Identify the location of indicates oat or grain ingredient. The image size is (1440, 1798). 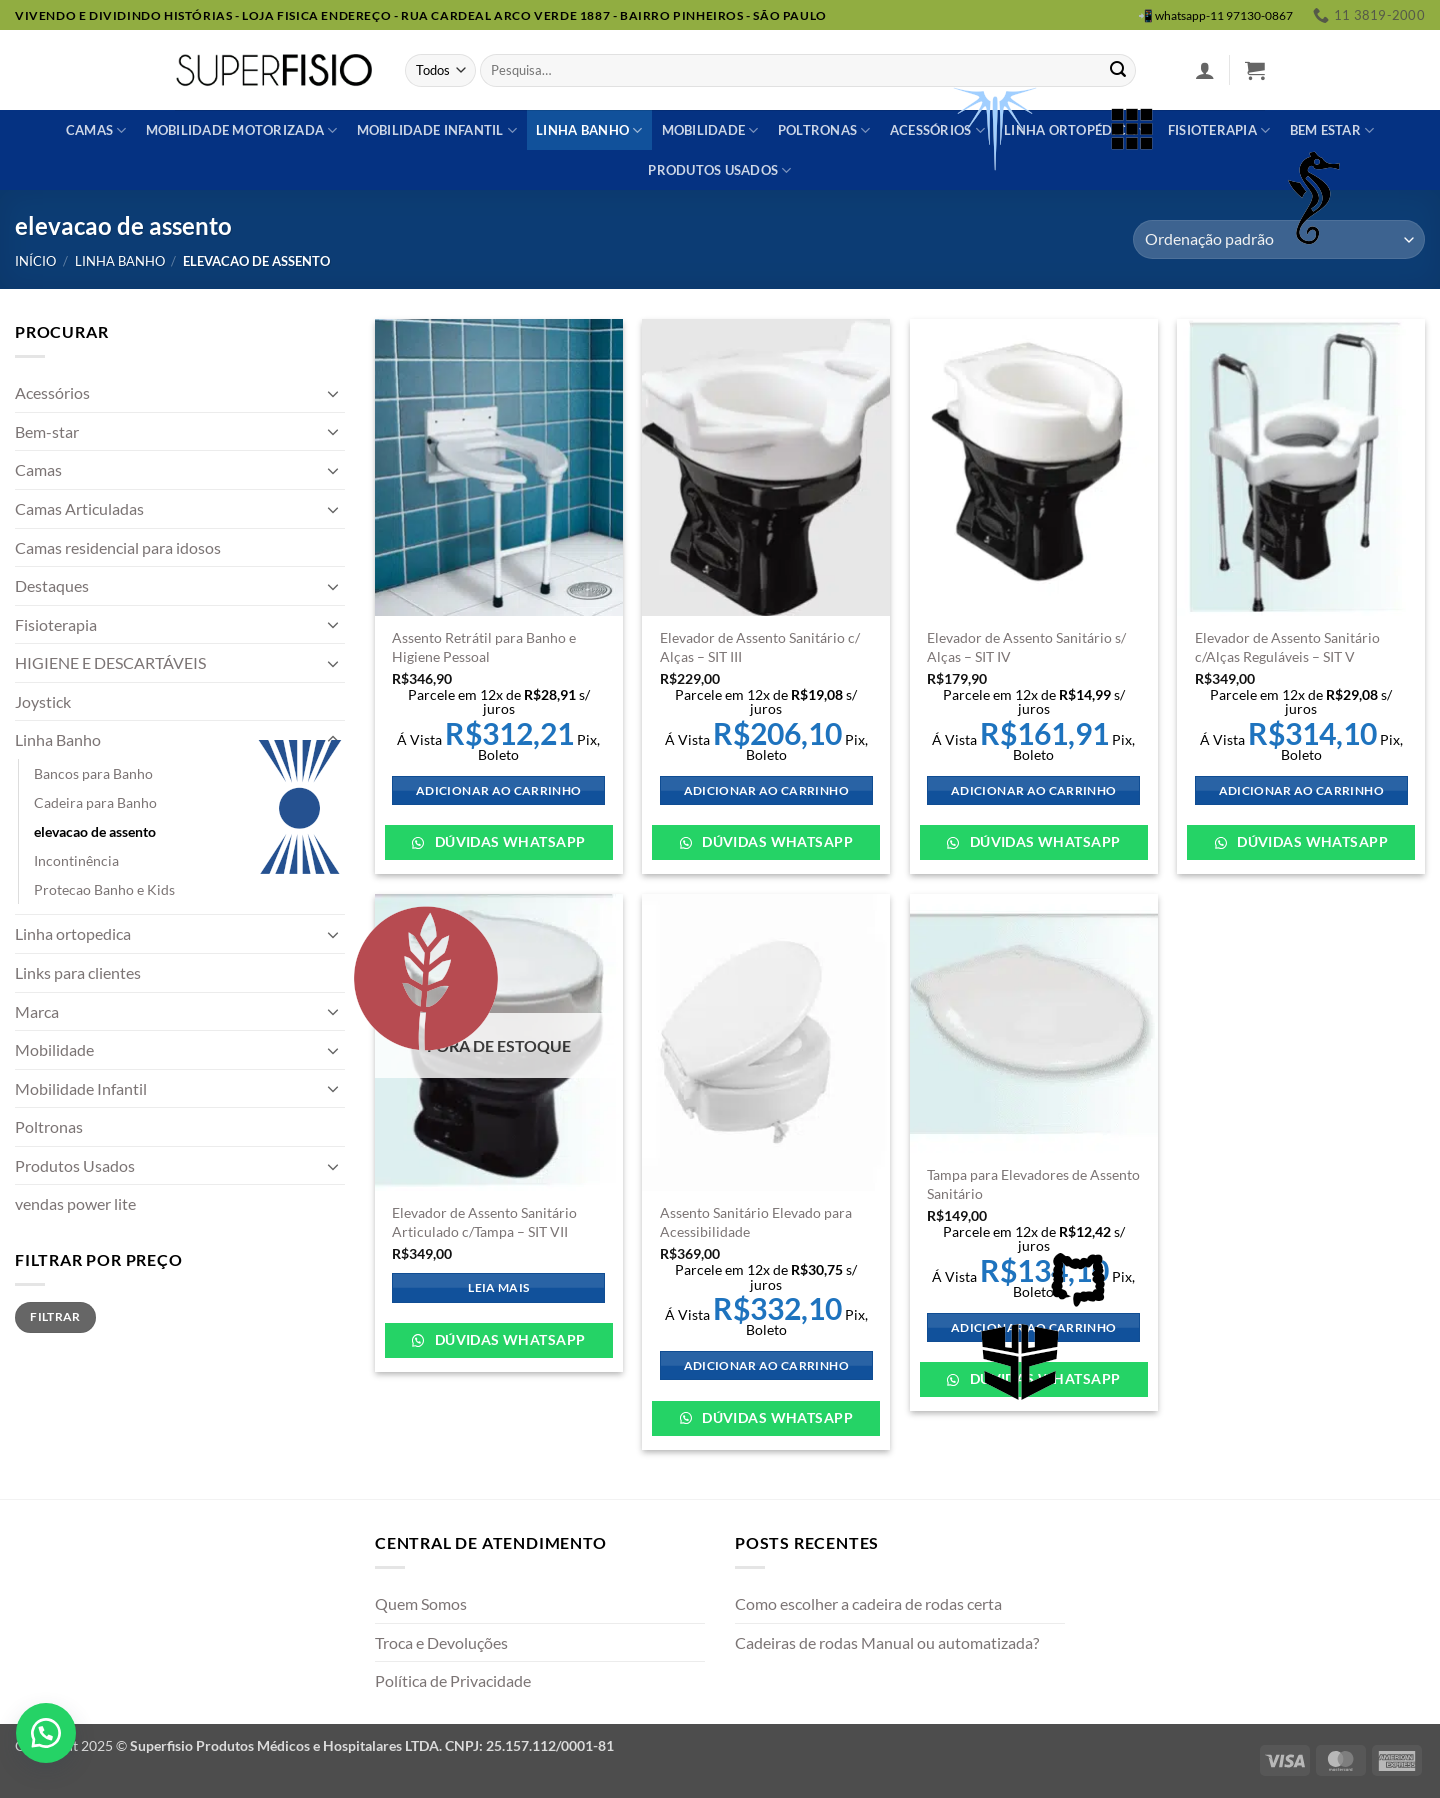
(426, 977).